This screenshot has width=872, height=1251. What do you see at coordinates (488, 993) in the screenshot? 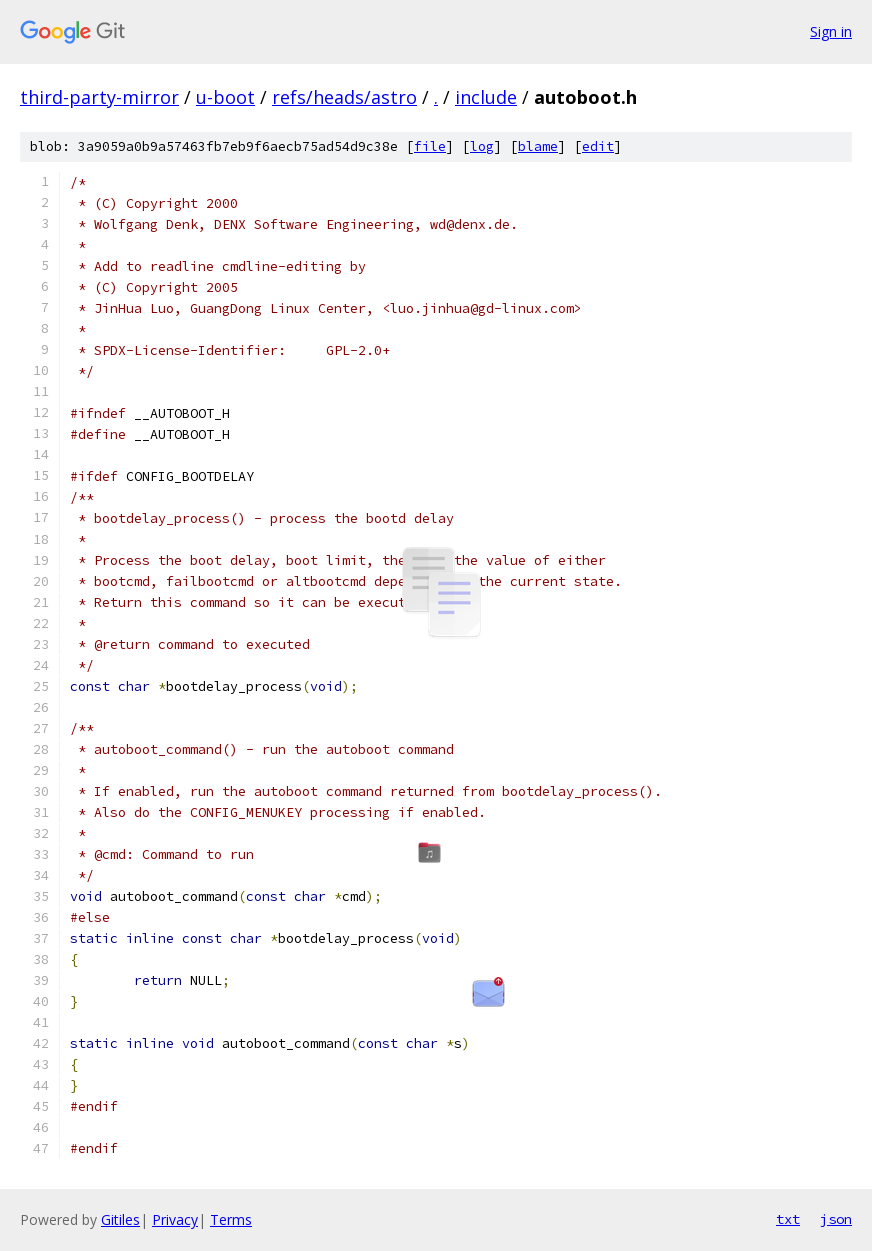
I see `send an email message` at bounding box center [488, 993].